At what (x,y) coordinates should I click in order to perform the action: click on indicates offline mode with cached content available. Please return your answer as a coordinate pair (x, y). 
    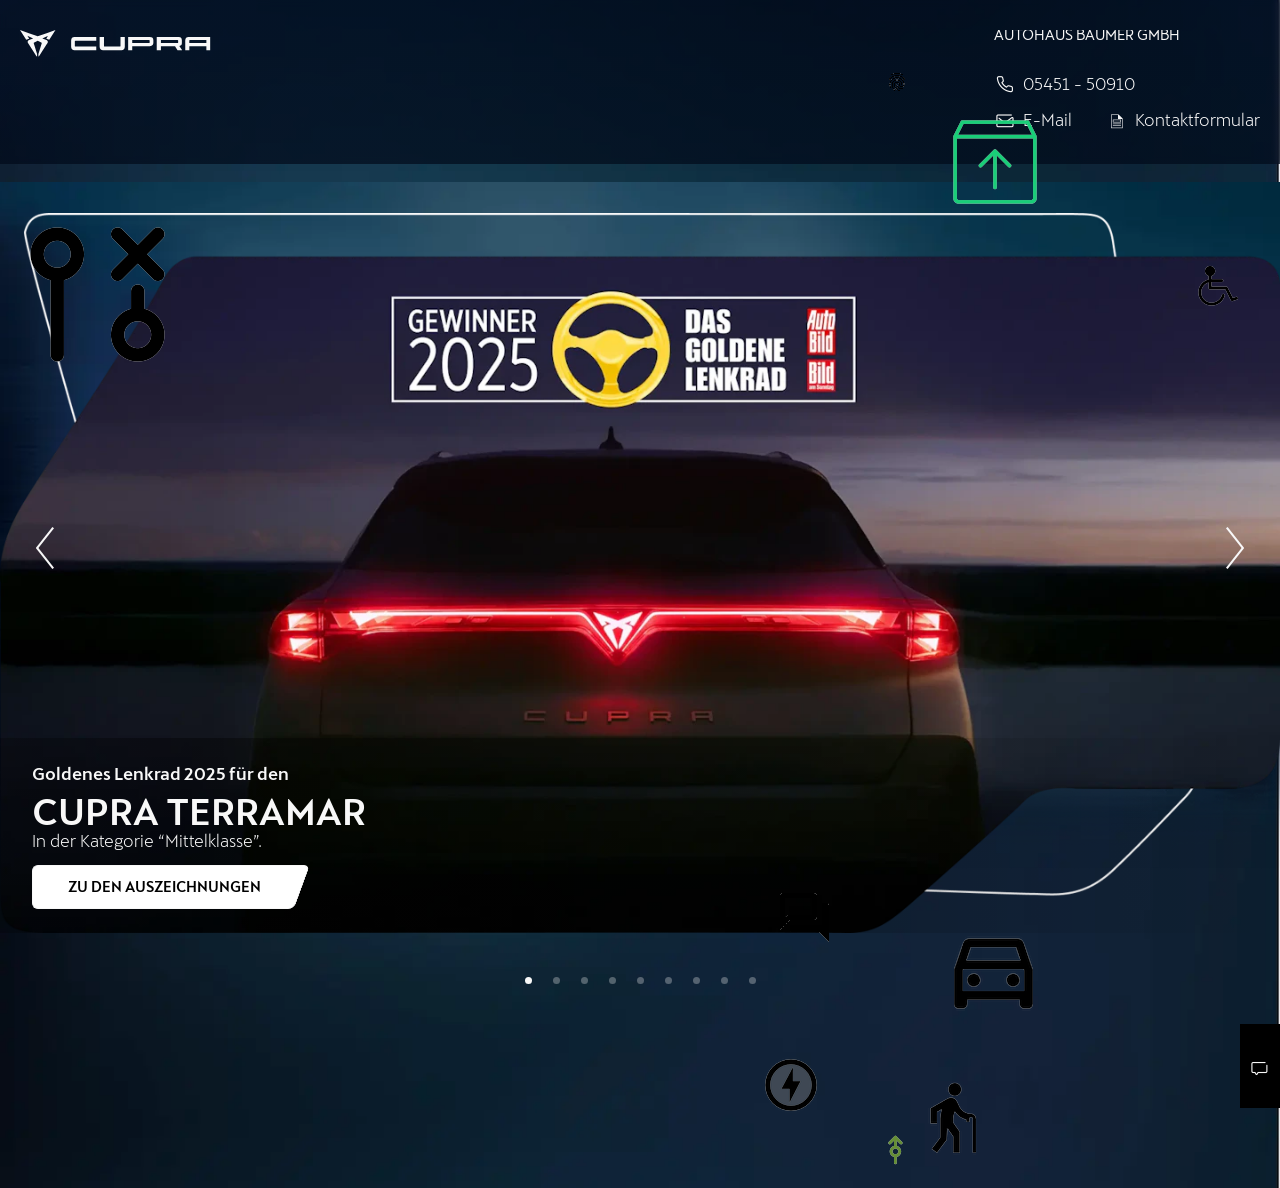
    Looking at the image, I should click on (791, 1085).